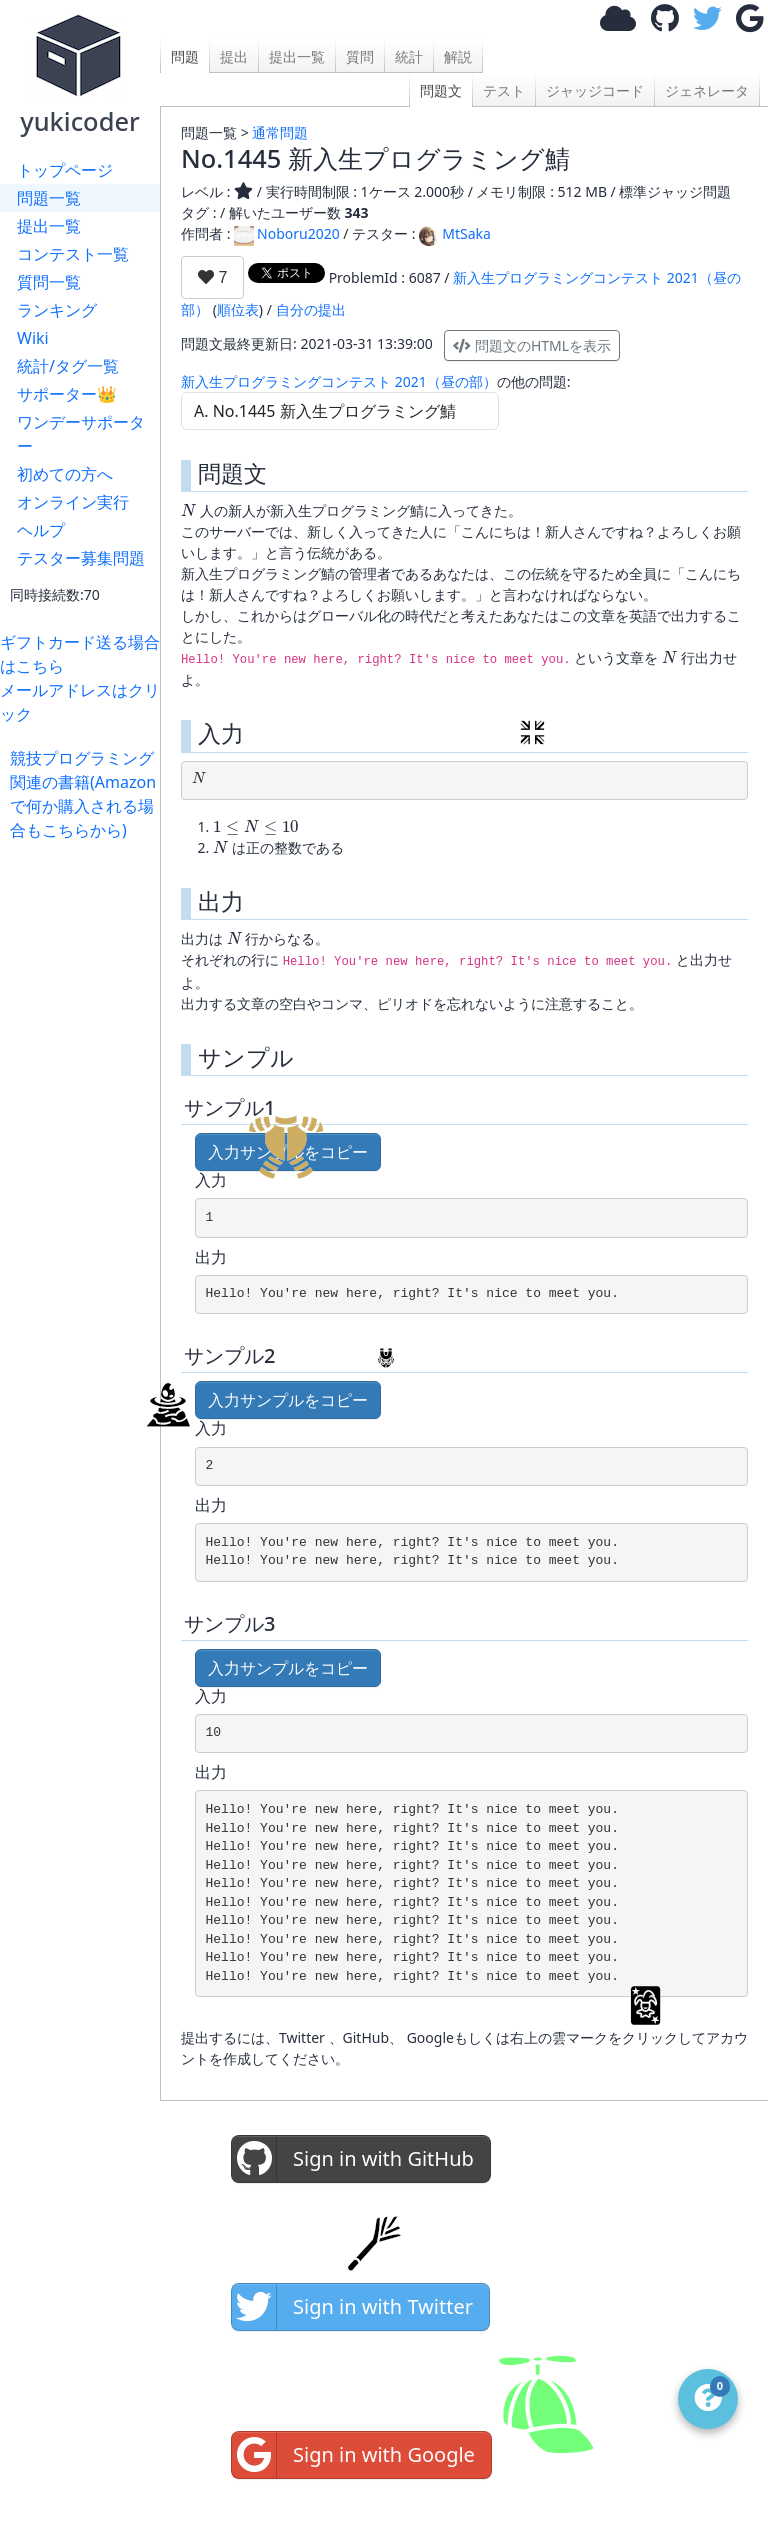 Image resolution: width=768 pixels, height=2529 pixels. Describe the element at coordinates (374, 2243) in the screenshot. I see `select leek ingredient in cooking game` at that location.